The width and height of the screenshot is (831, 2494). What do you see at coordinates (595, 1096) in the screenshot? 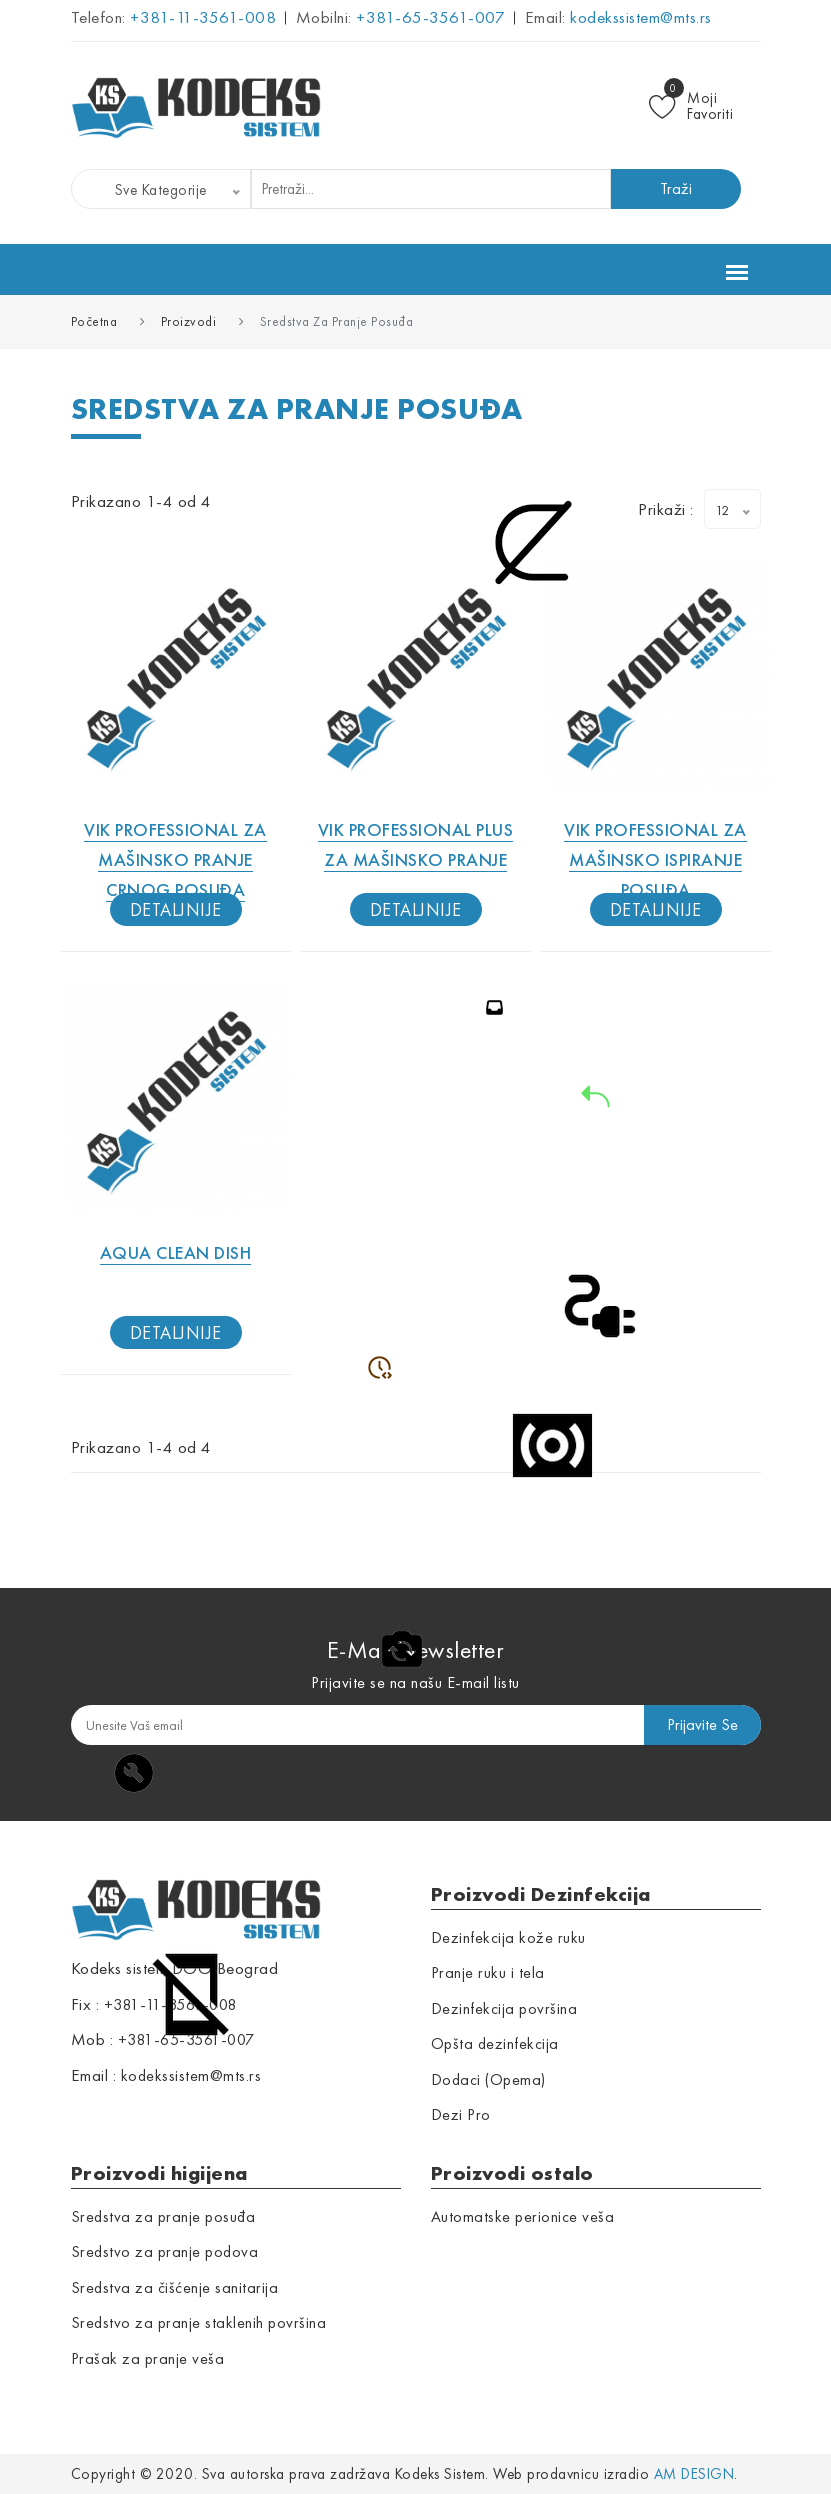
I see `reply to a message` at bounding box center [595, 1096].